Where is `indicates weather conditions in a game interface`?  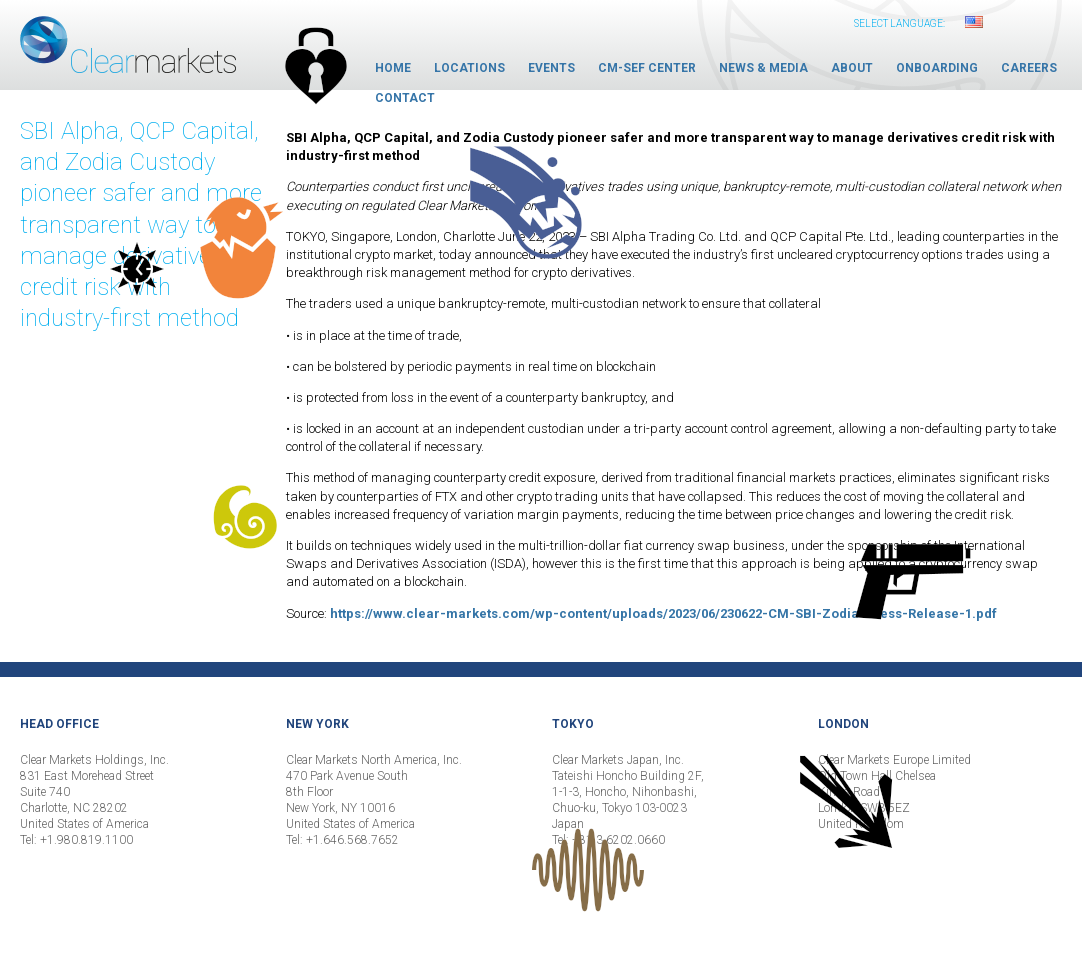 indicates weather conditions in a game interface is located at coordinates (245, 517).